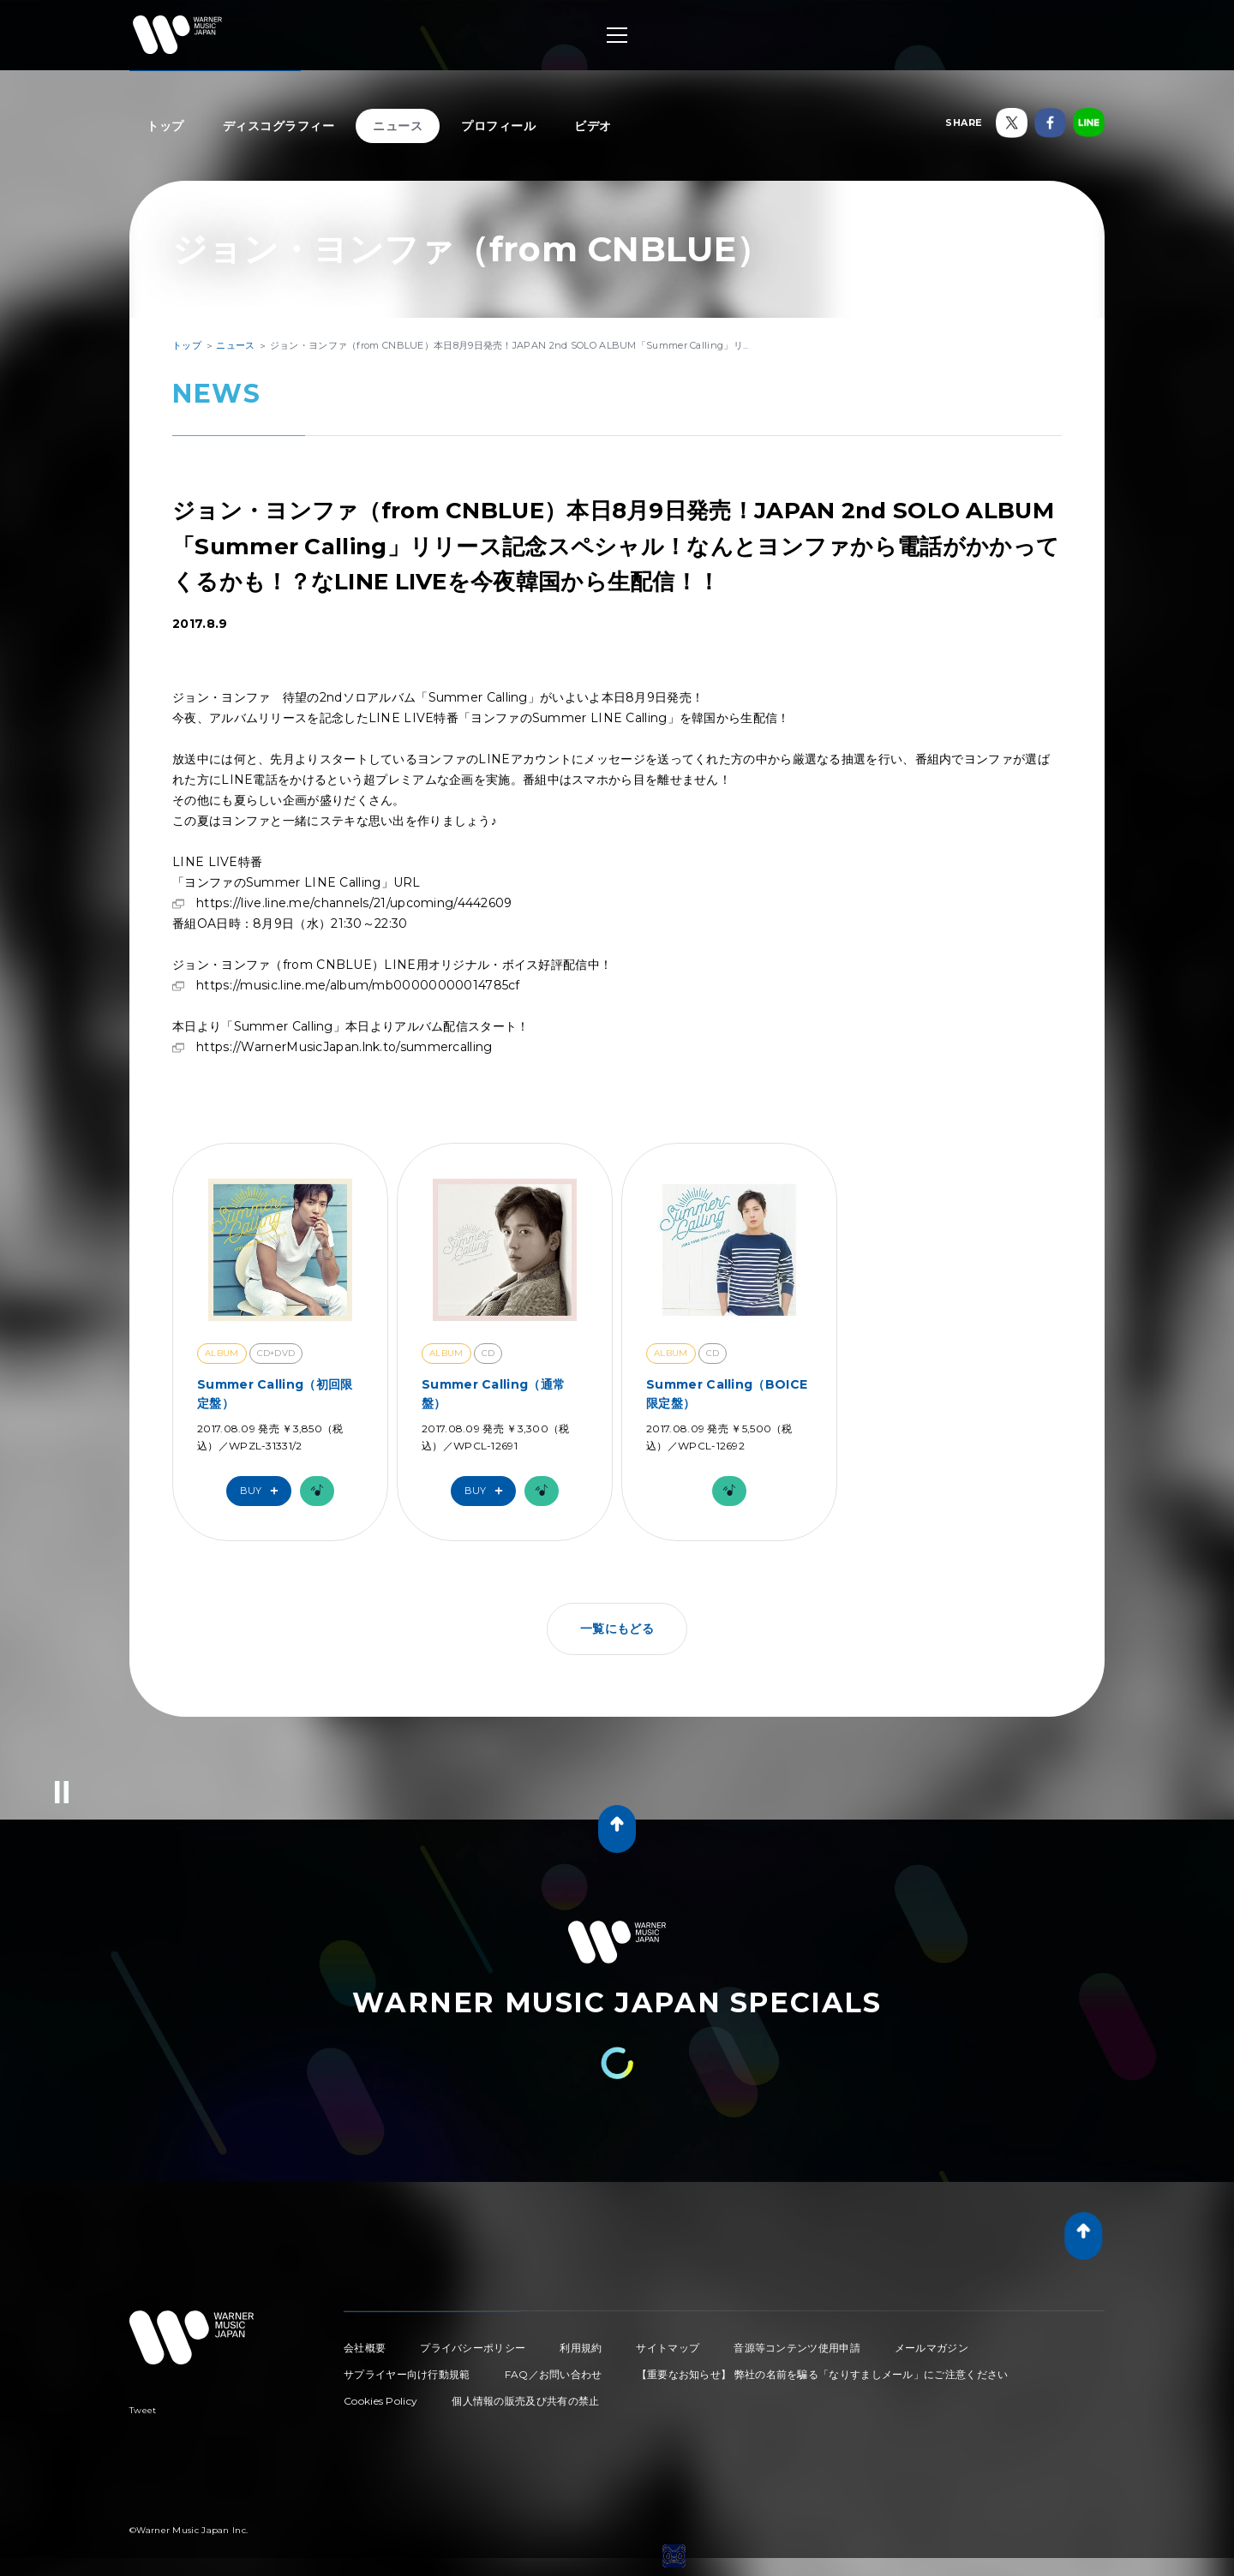 Image resolution: width=1234 pixels, height=2576 pixels. I want to click on open the ElevenLabs app, so click(62, 1792).